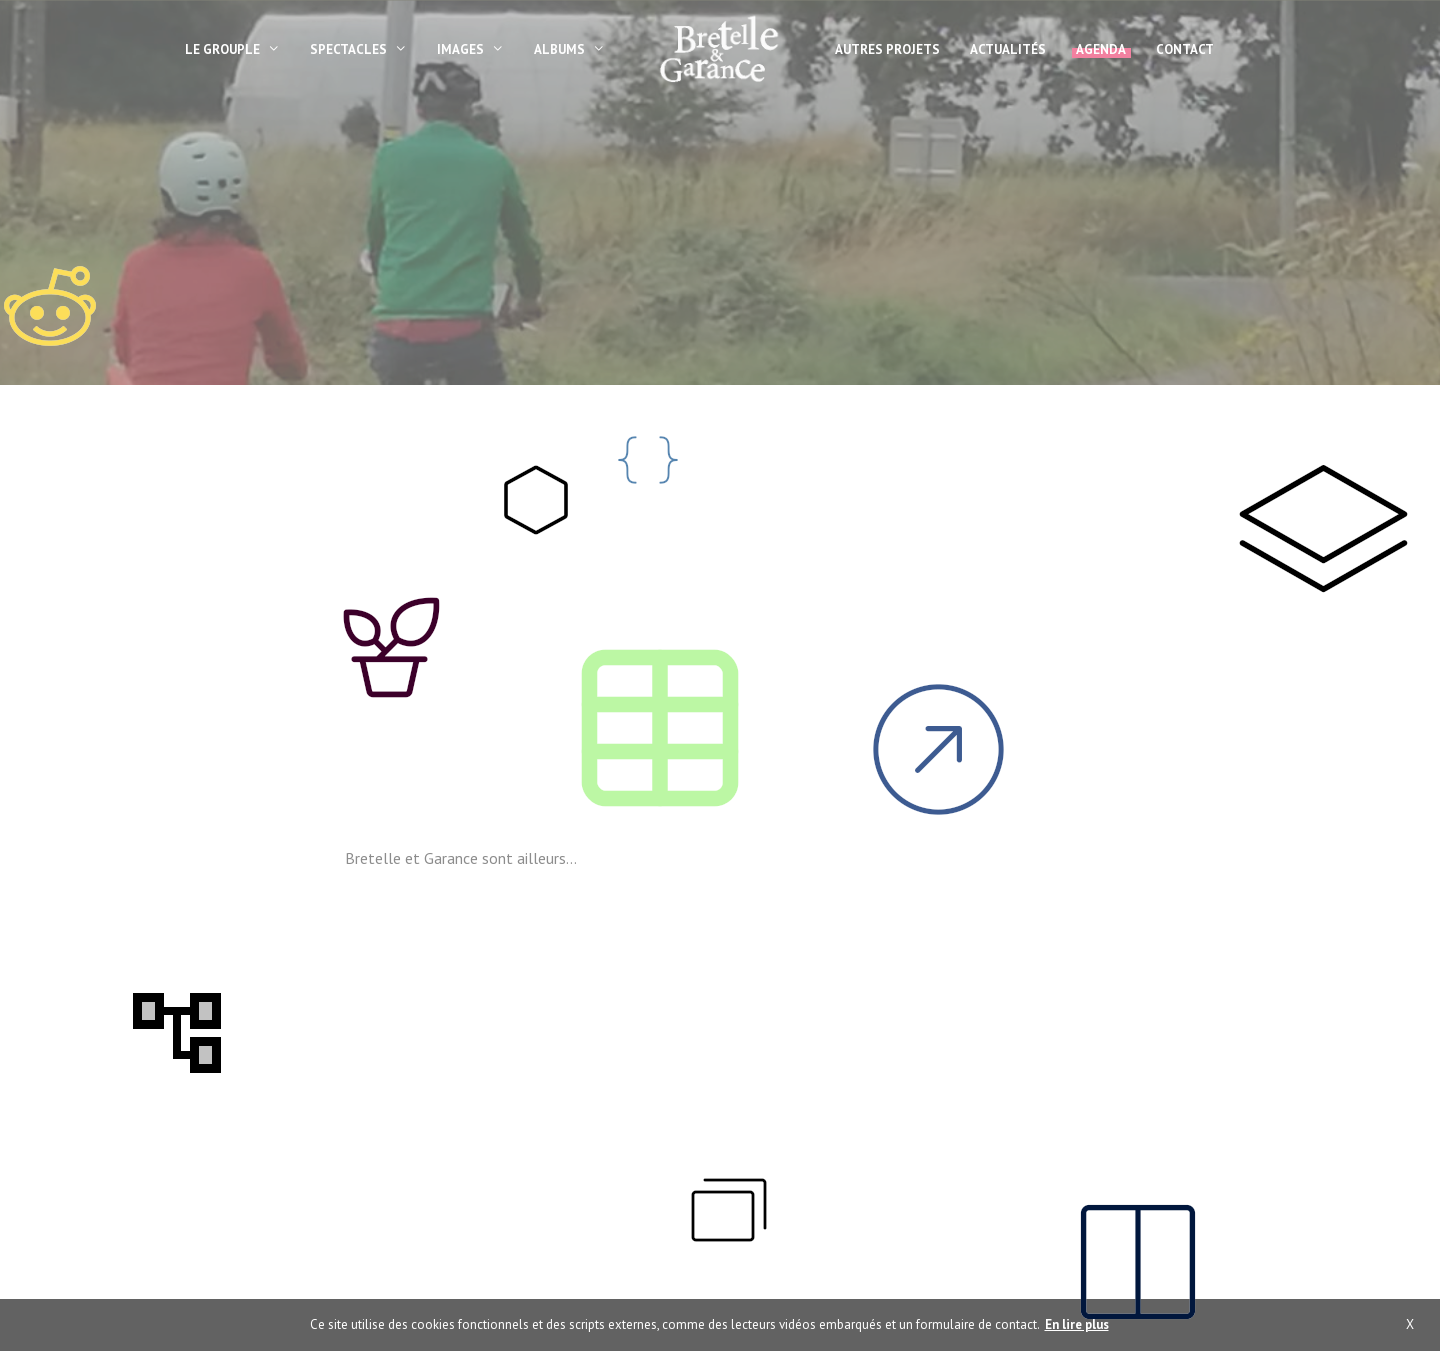 This screenshot has height=1351, width=1440. Describe the element at coordinates (1323, 531) in the screenshot. I see `view layers or stacked content` at that location.